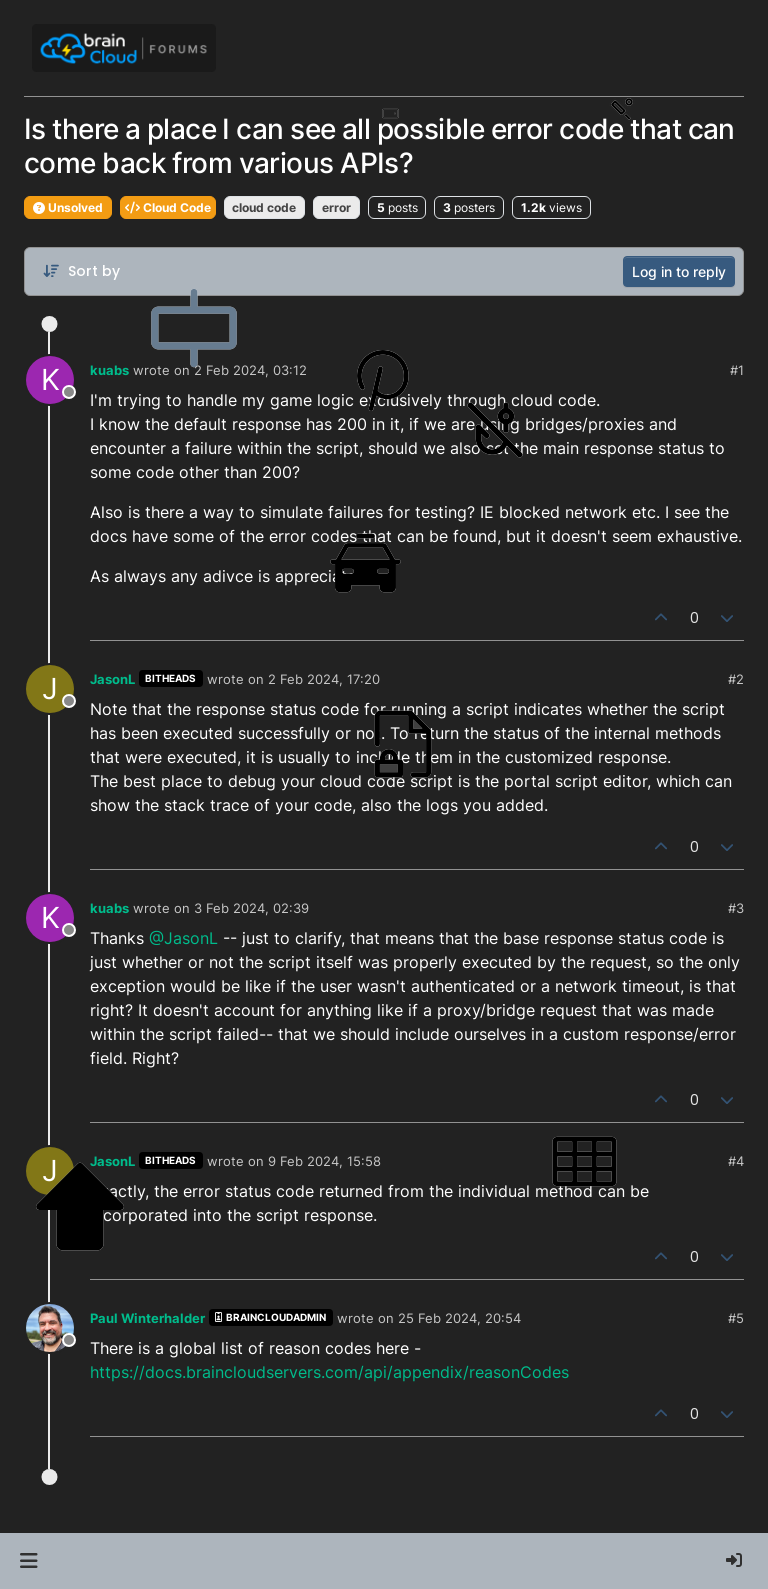 Image resolution: width=768 pixels, height=1589 pixels. Describe the element at coordinates (403, 744) in the screenshot. I see `a locked or encrypted file` at that location.